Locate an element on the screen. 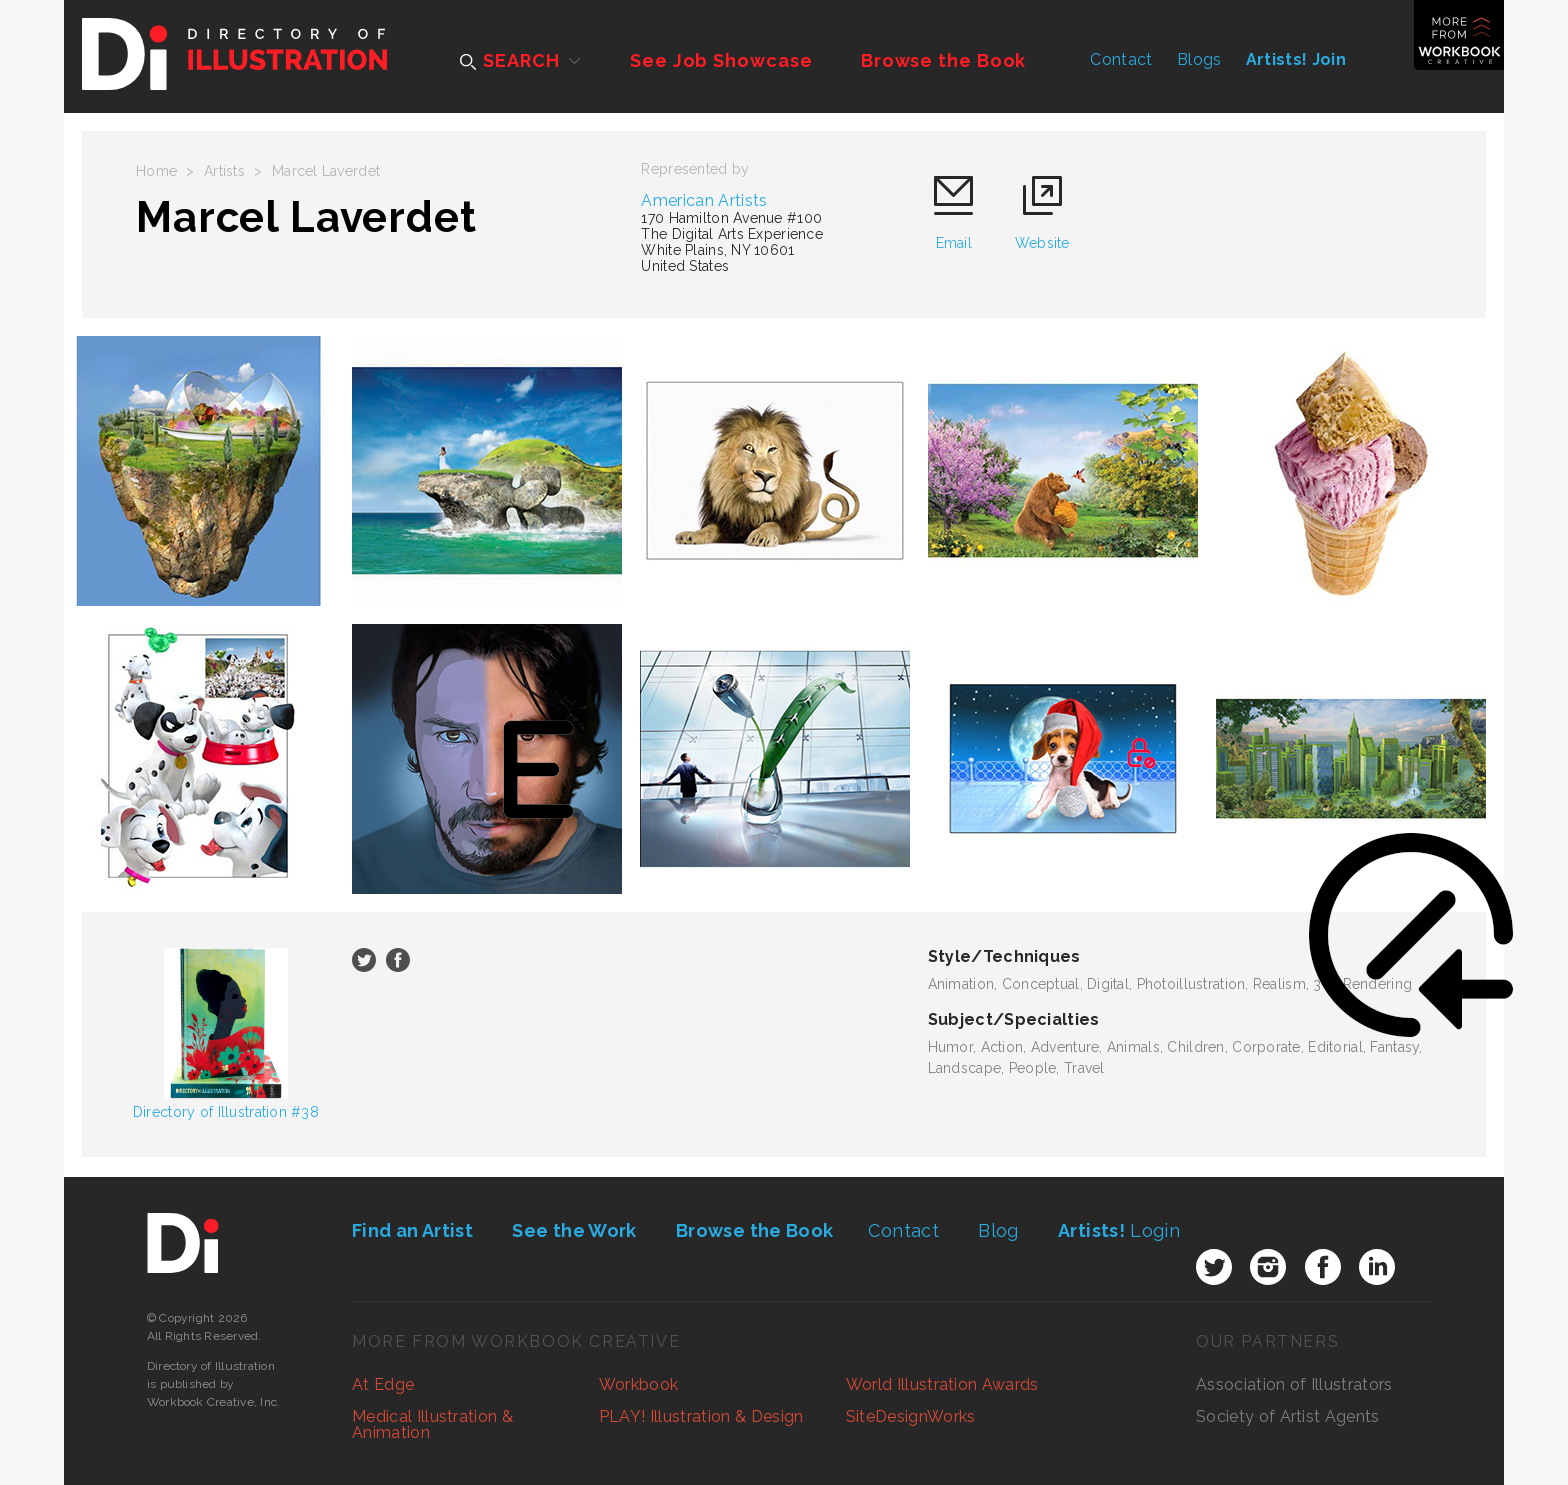 This screenshot has height=1485, width=1568. the letter "e" icon, typically used for alphabetical indexing or text formatting is located at coordinates (538, 769).